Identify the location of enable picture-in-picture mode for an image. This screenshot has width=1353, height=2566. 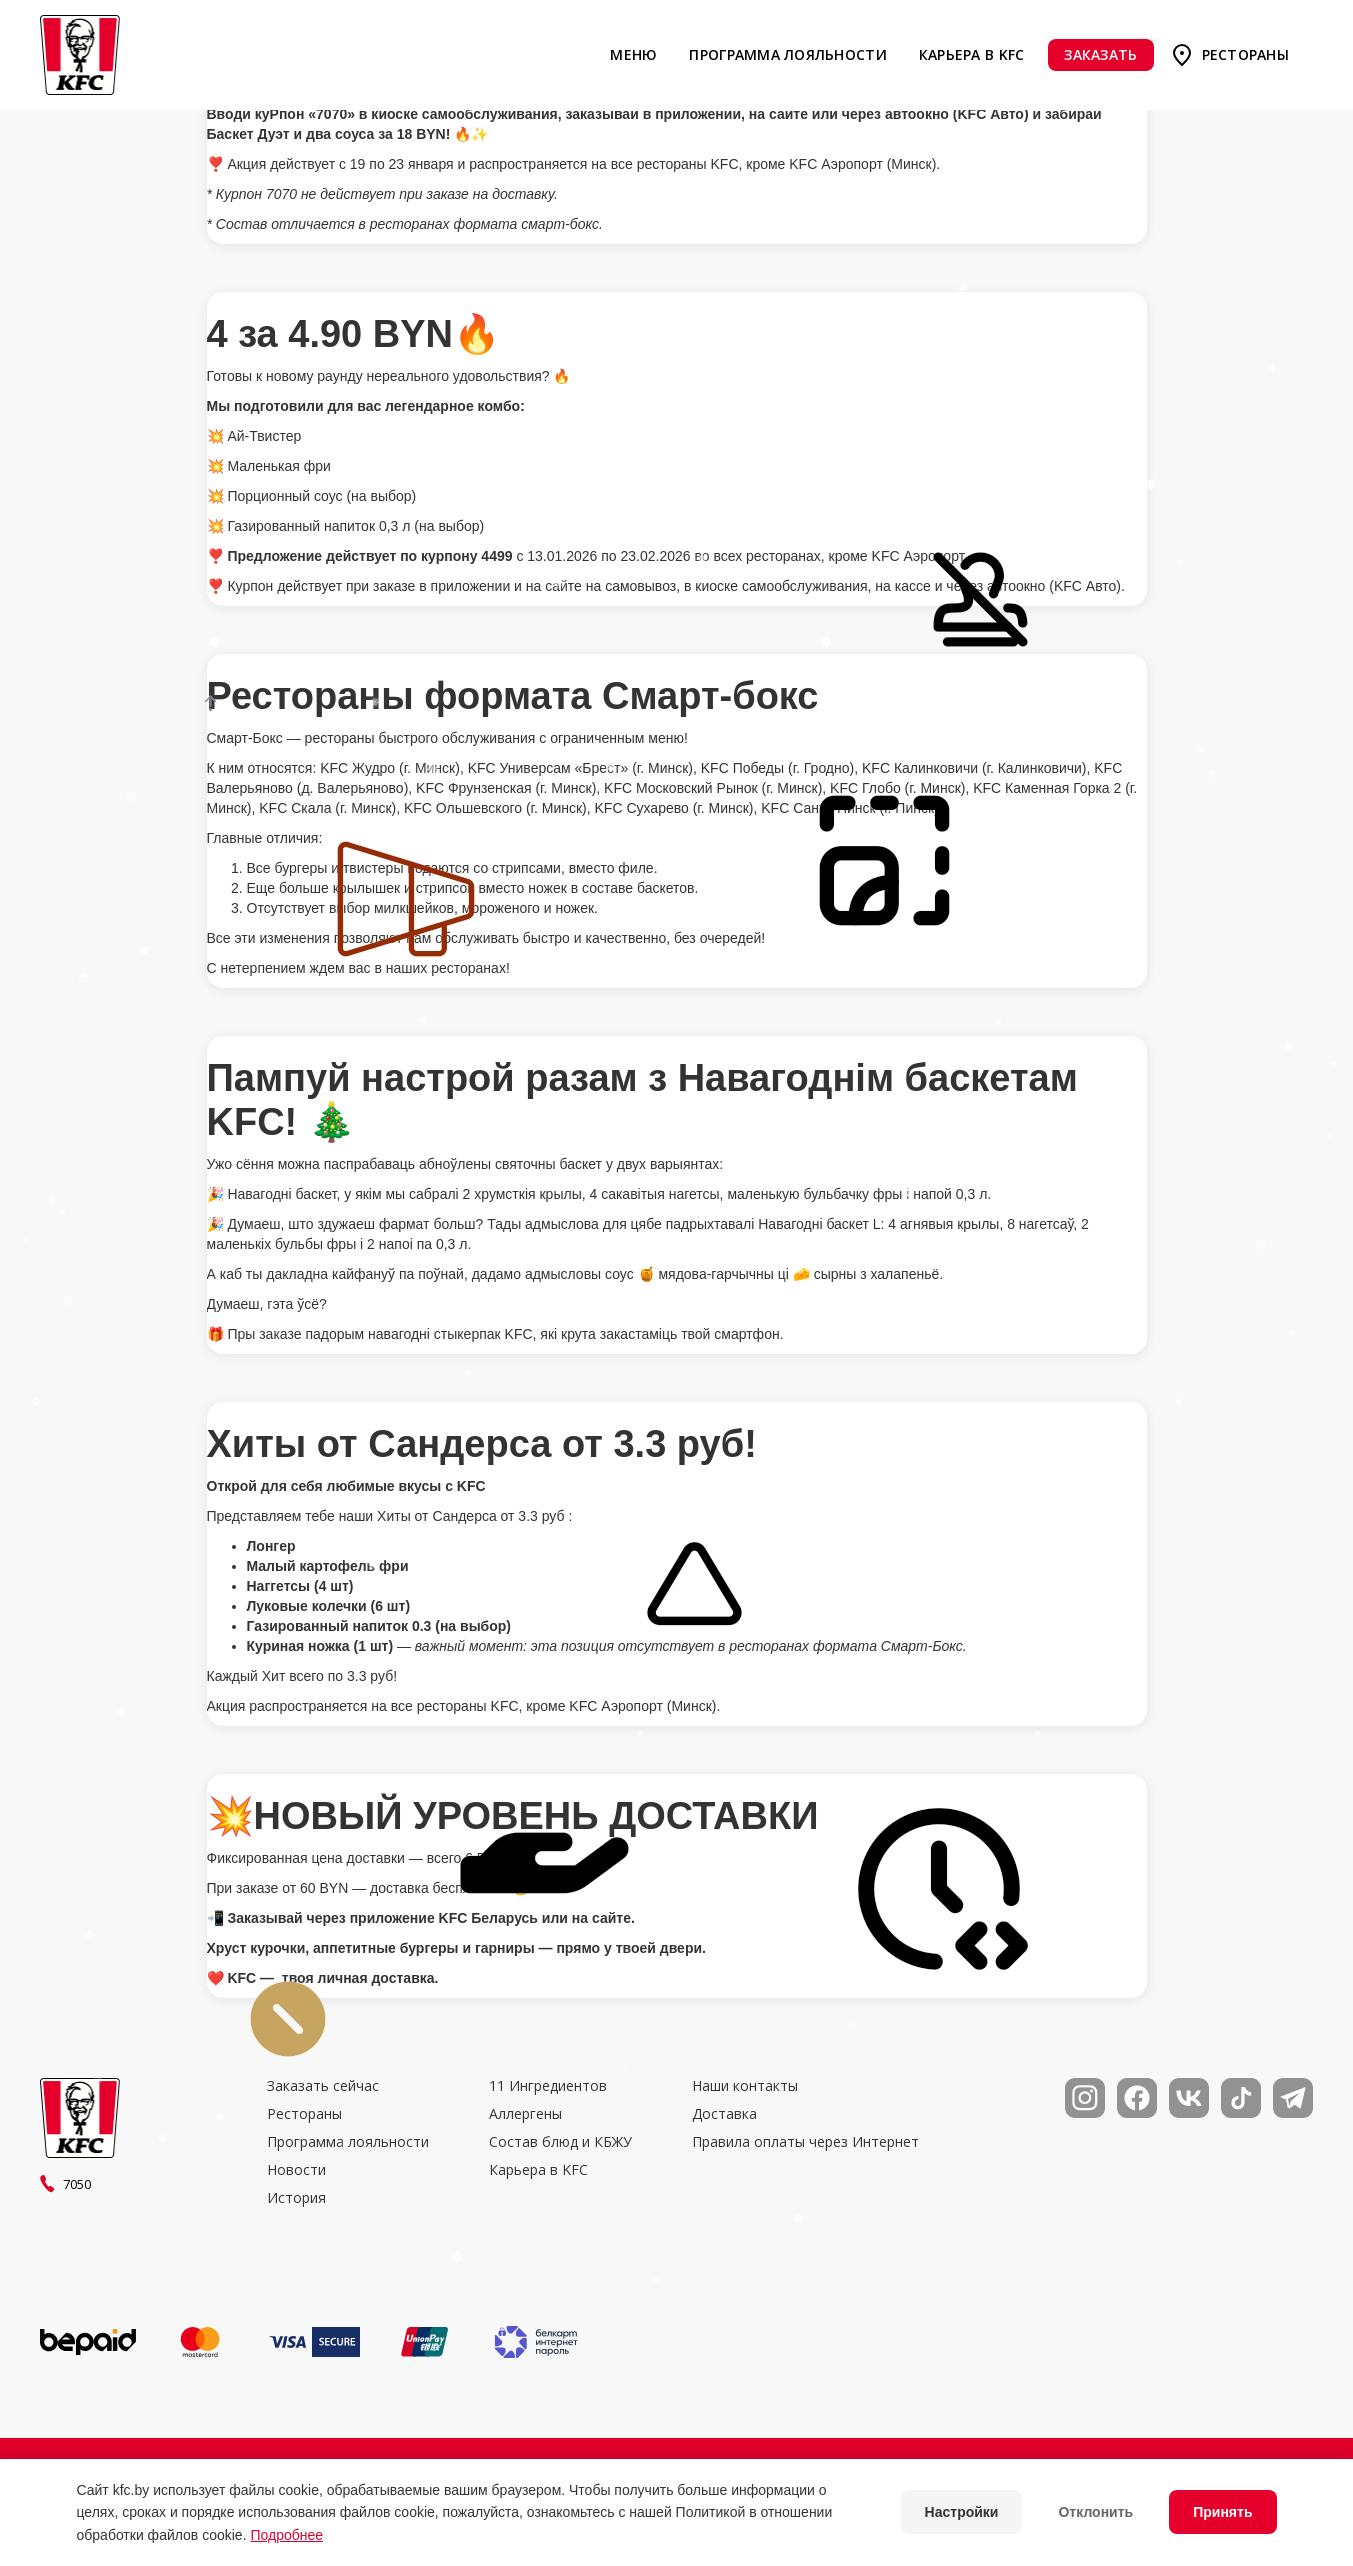
(884, 860).